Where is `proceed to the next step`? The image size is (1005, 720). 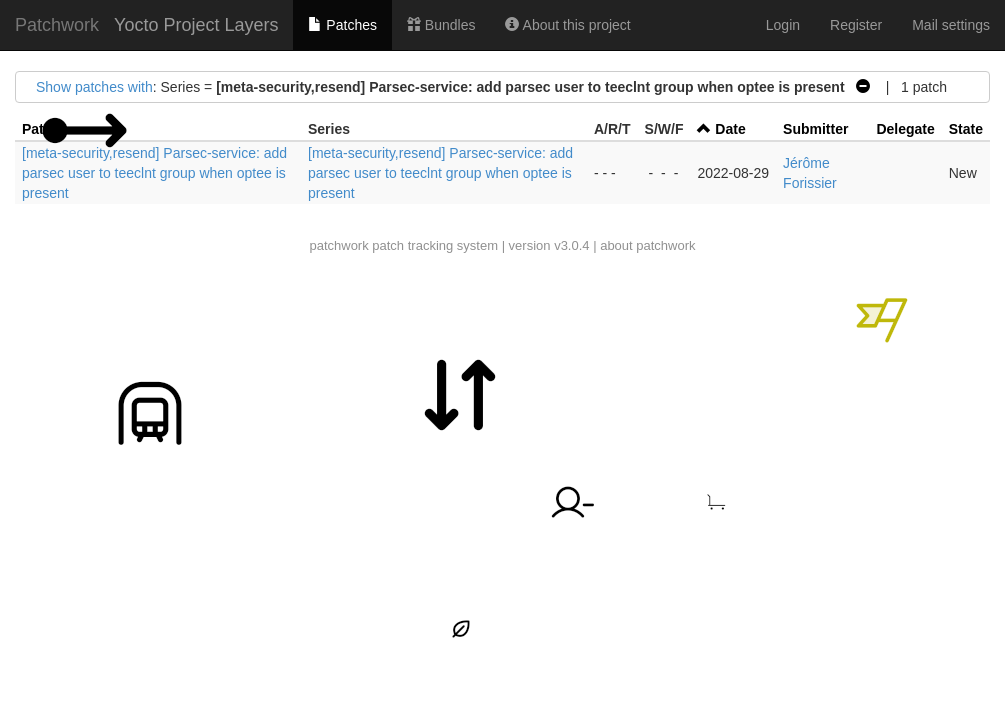 proceed to the next step is located at coordinates (84, 130).